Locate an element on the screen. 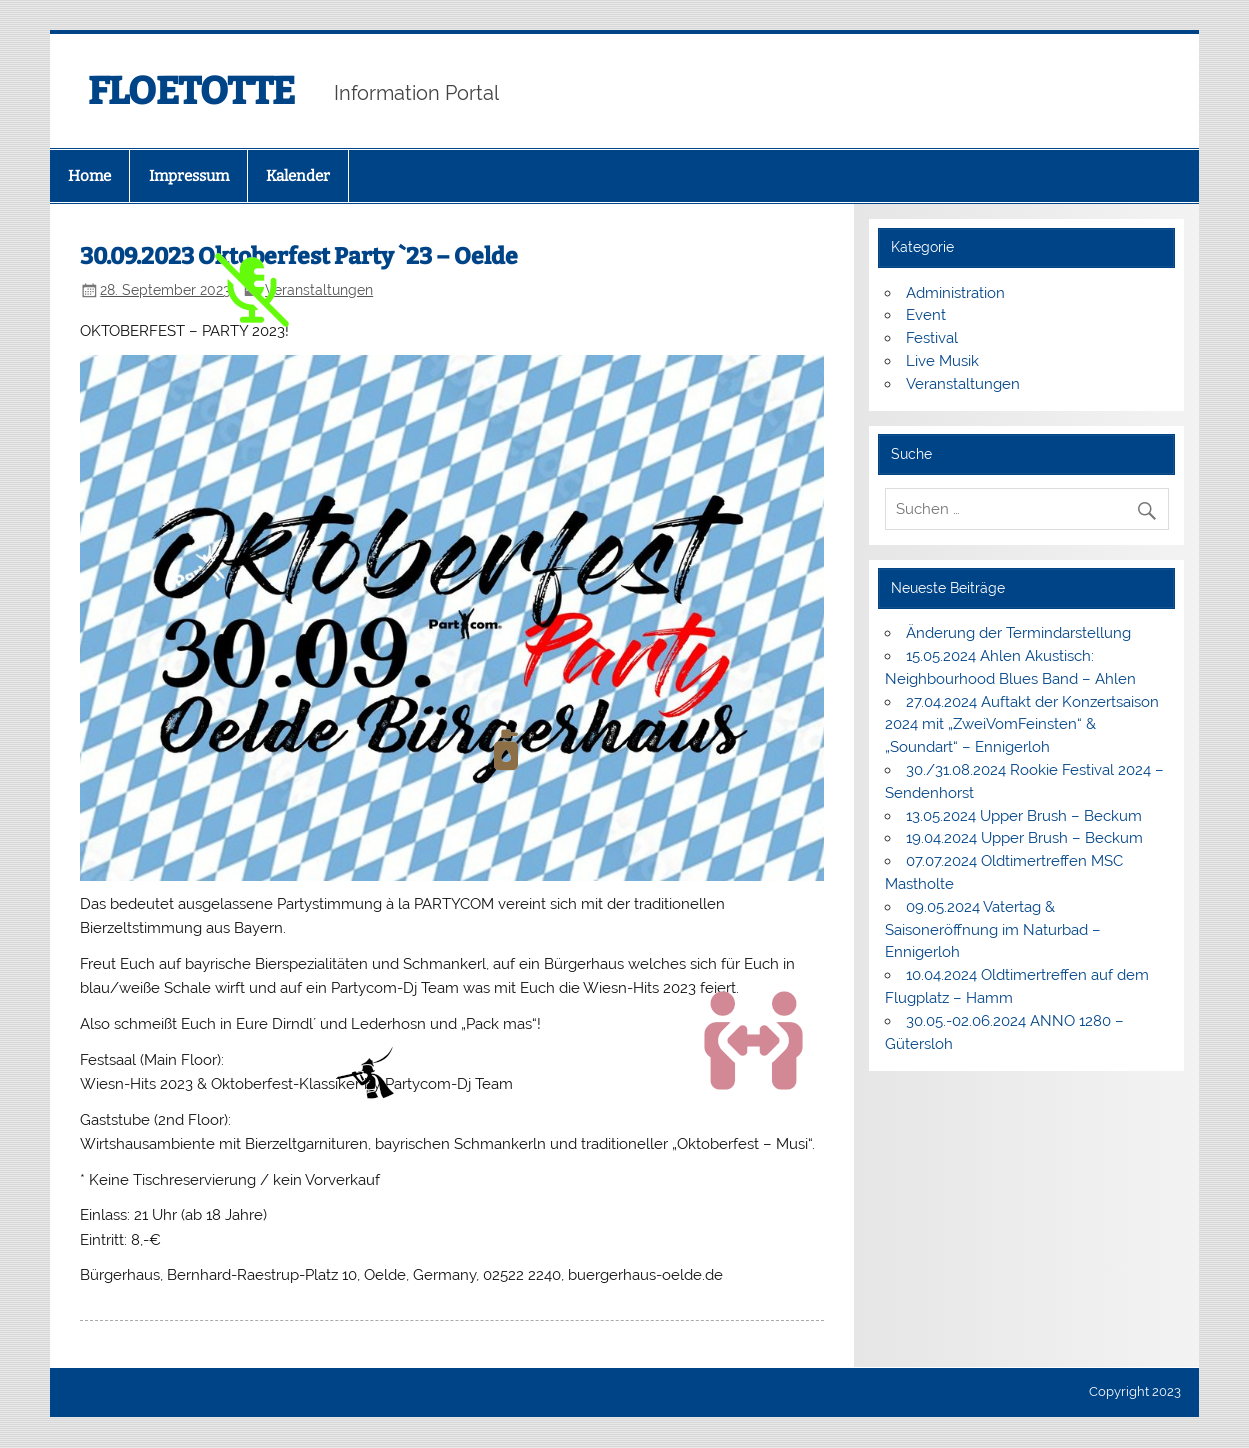  indicates social distancing or maintaining space between people is located at coordinates (753, 1040).